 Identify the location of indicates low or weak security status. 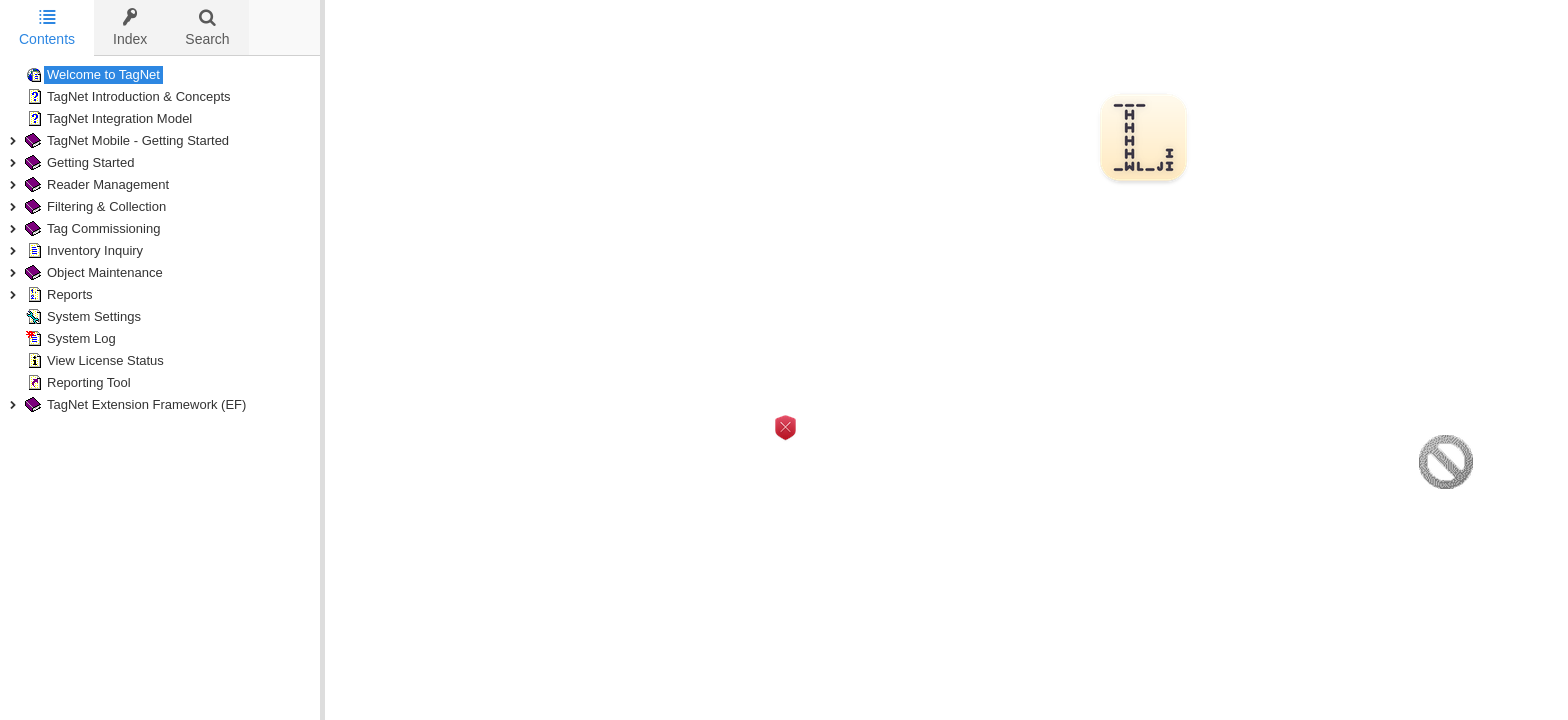
(785, 428).